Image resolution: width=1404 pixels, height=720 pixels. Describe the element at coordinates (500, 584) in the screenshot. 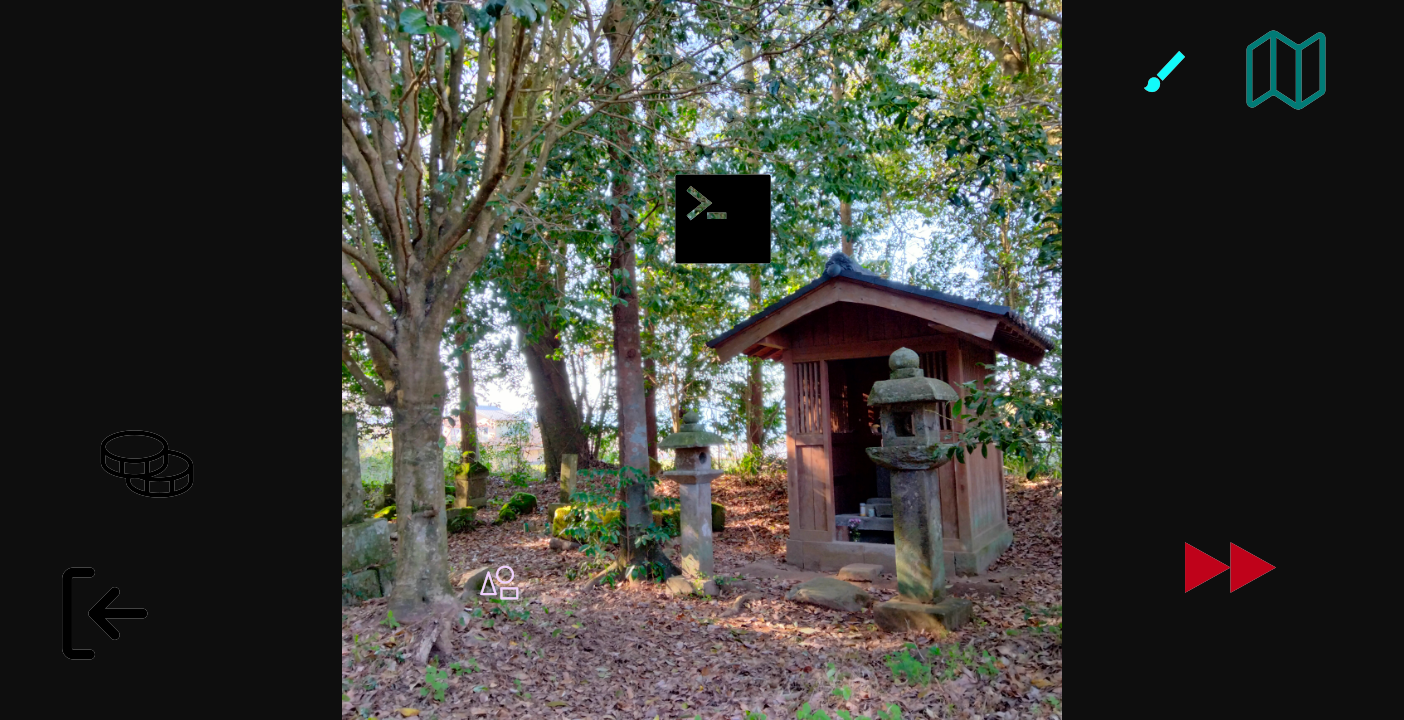

I see `access shape tools or drawing options` at that location.